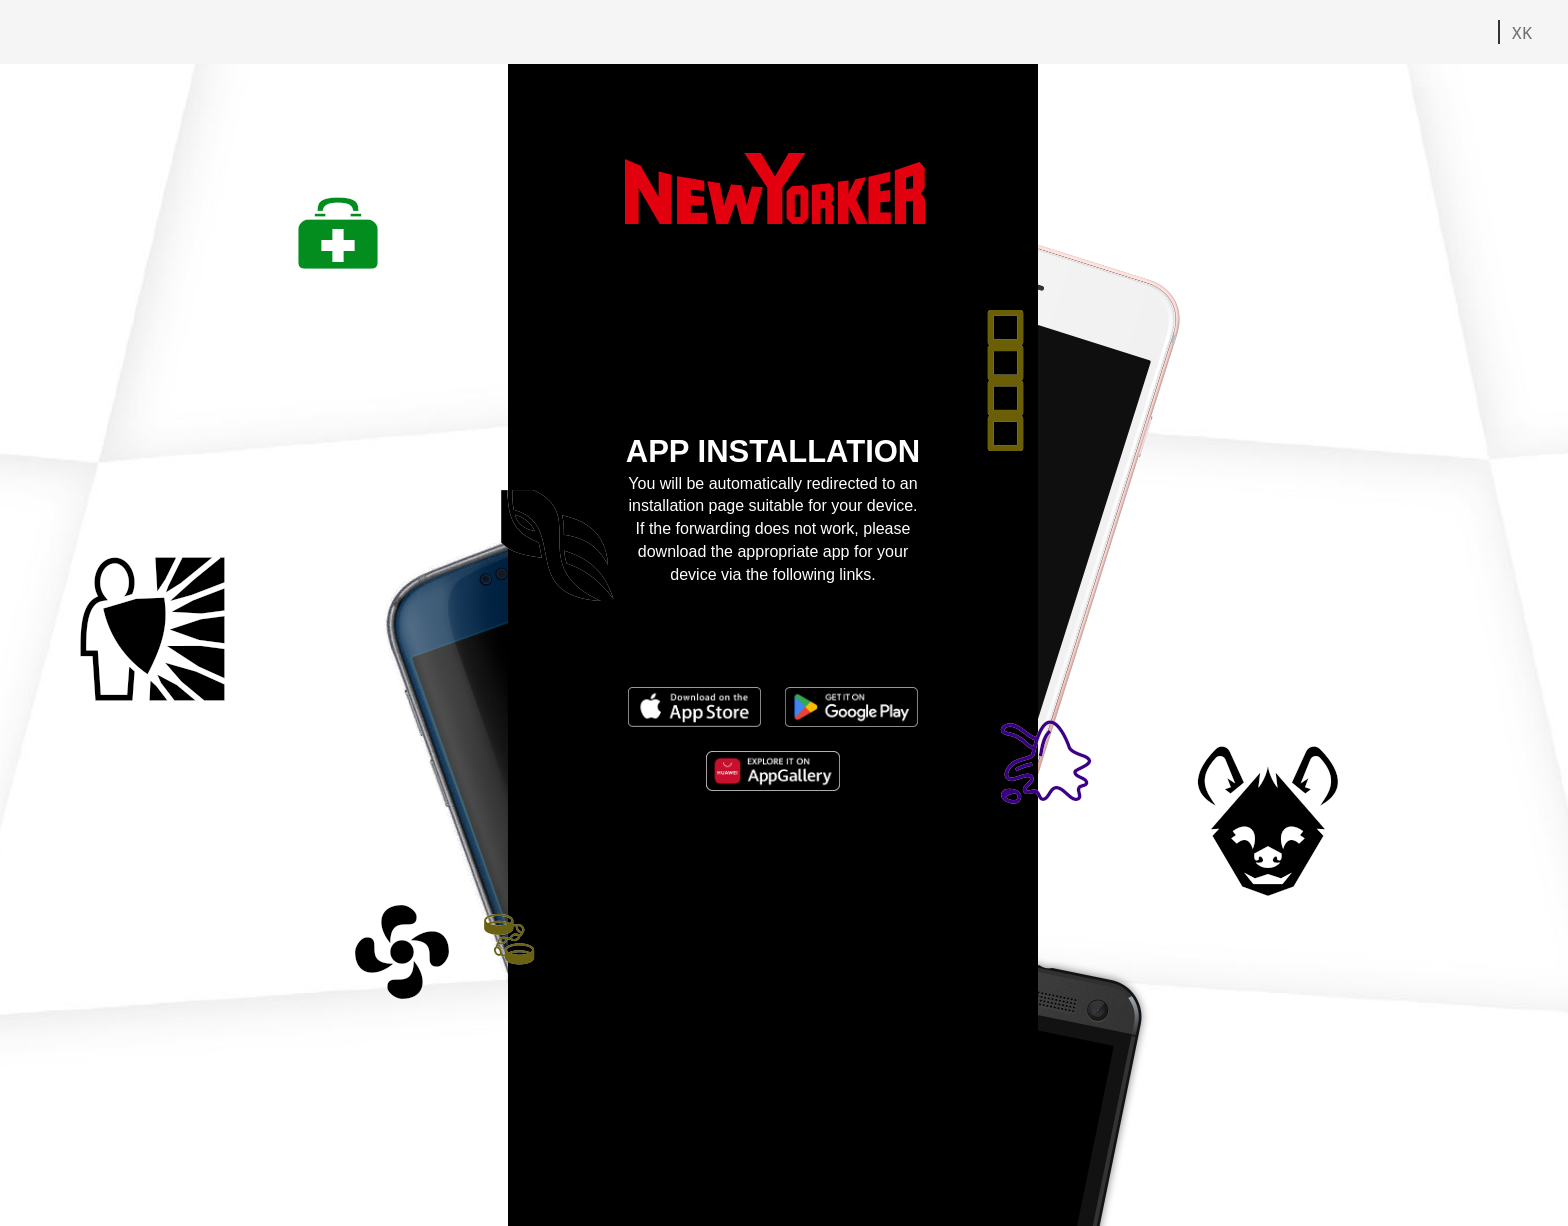  What do you see at coordinates (558, 545) in the screenshot?
I see `activate tentacle attack ability` at bounding box center [558, 545].